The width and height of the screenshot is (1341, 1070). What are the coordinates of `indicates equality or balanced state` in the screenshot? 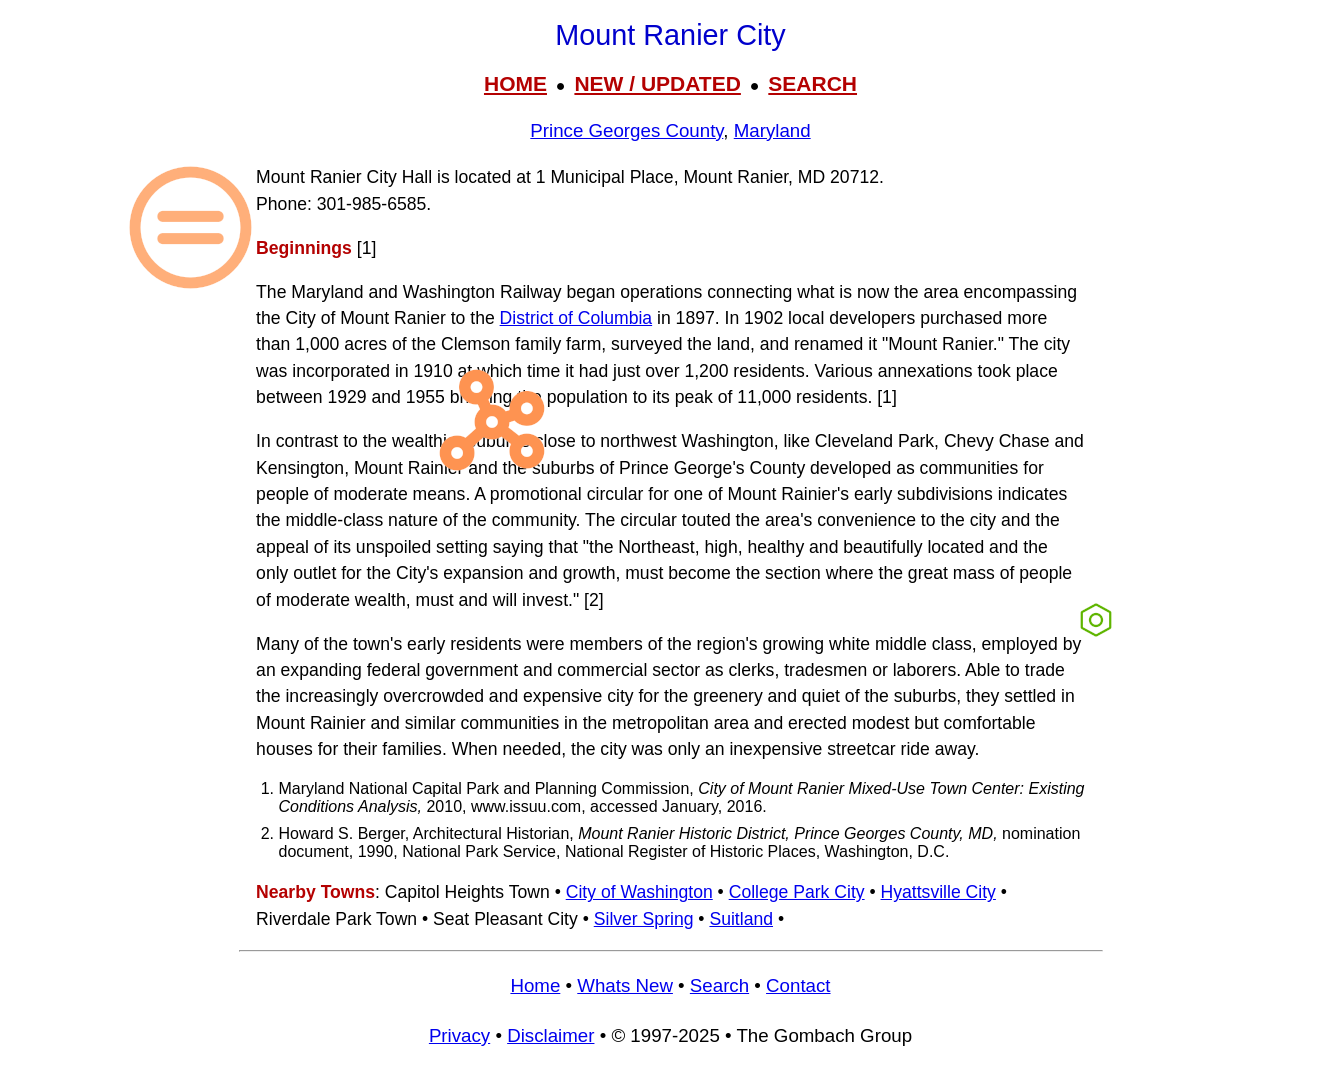 It's located at (190, 227).